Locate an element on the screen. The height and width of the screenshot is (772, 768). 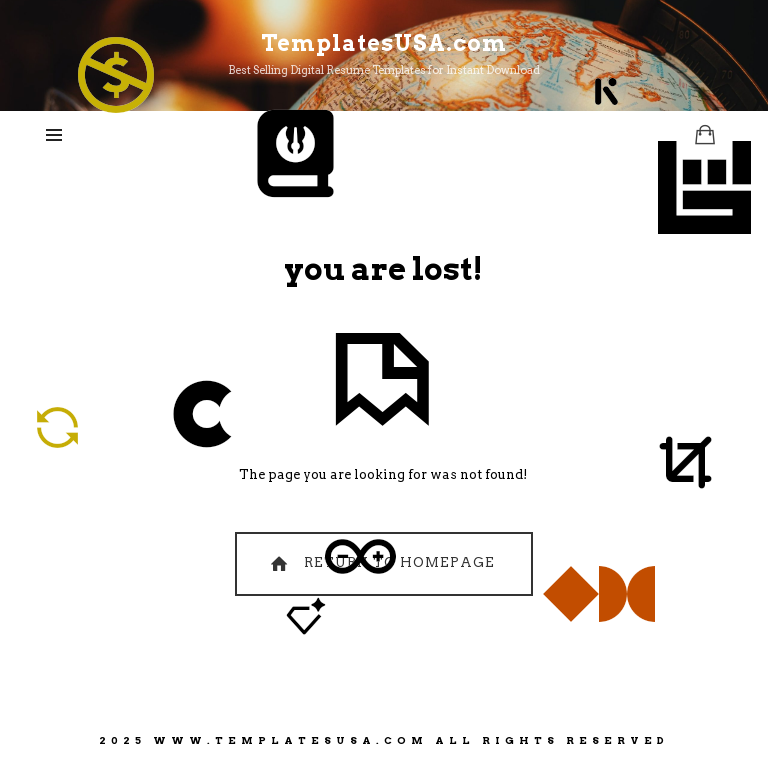
kaios mobile operating system logo is located at coordinates (606, 91).